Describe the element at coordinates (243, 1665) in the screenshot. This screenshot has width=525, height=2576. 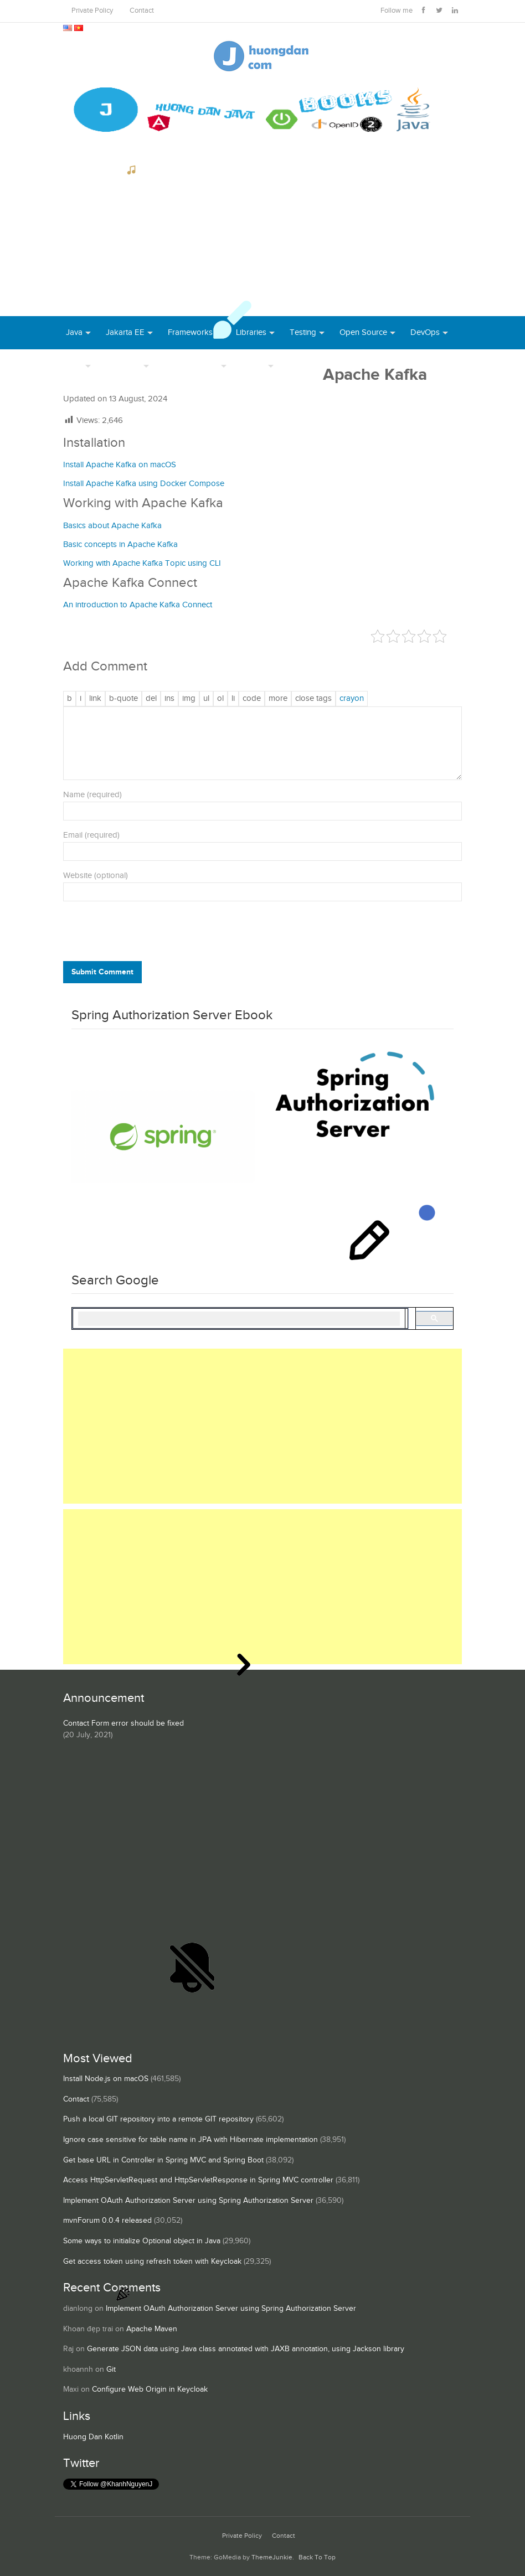
I see `navigate to the next item or screen` at that location.